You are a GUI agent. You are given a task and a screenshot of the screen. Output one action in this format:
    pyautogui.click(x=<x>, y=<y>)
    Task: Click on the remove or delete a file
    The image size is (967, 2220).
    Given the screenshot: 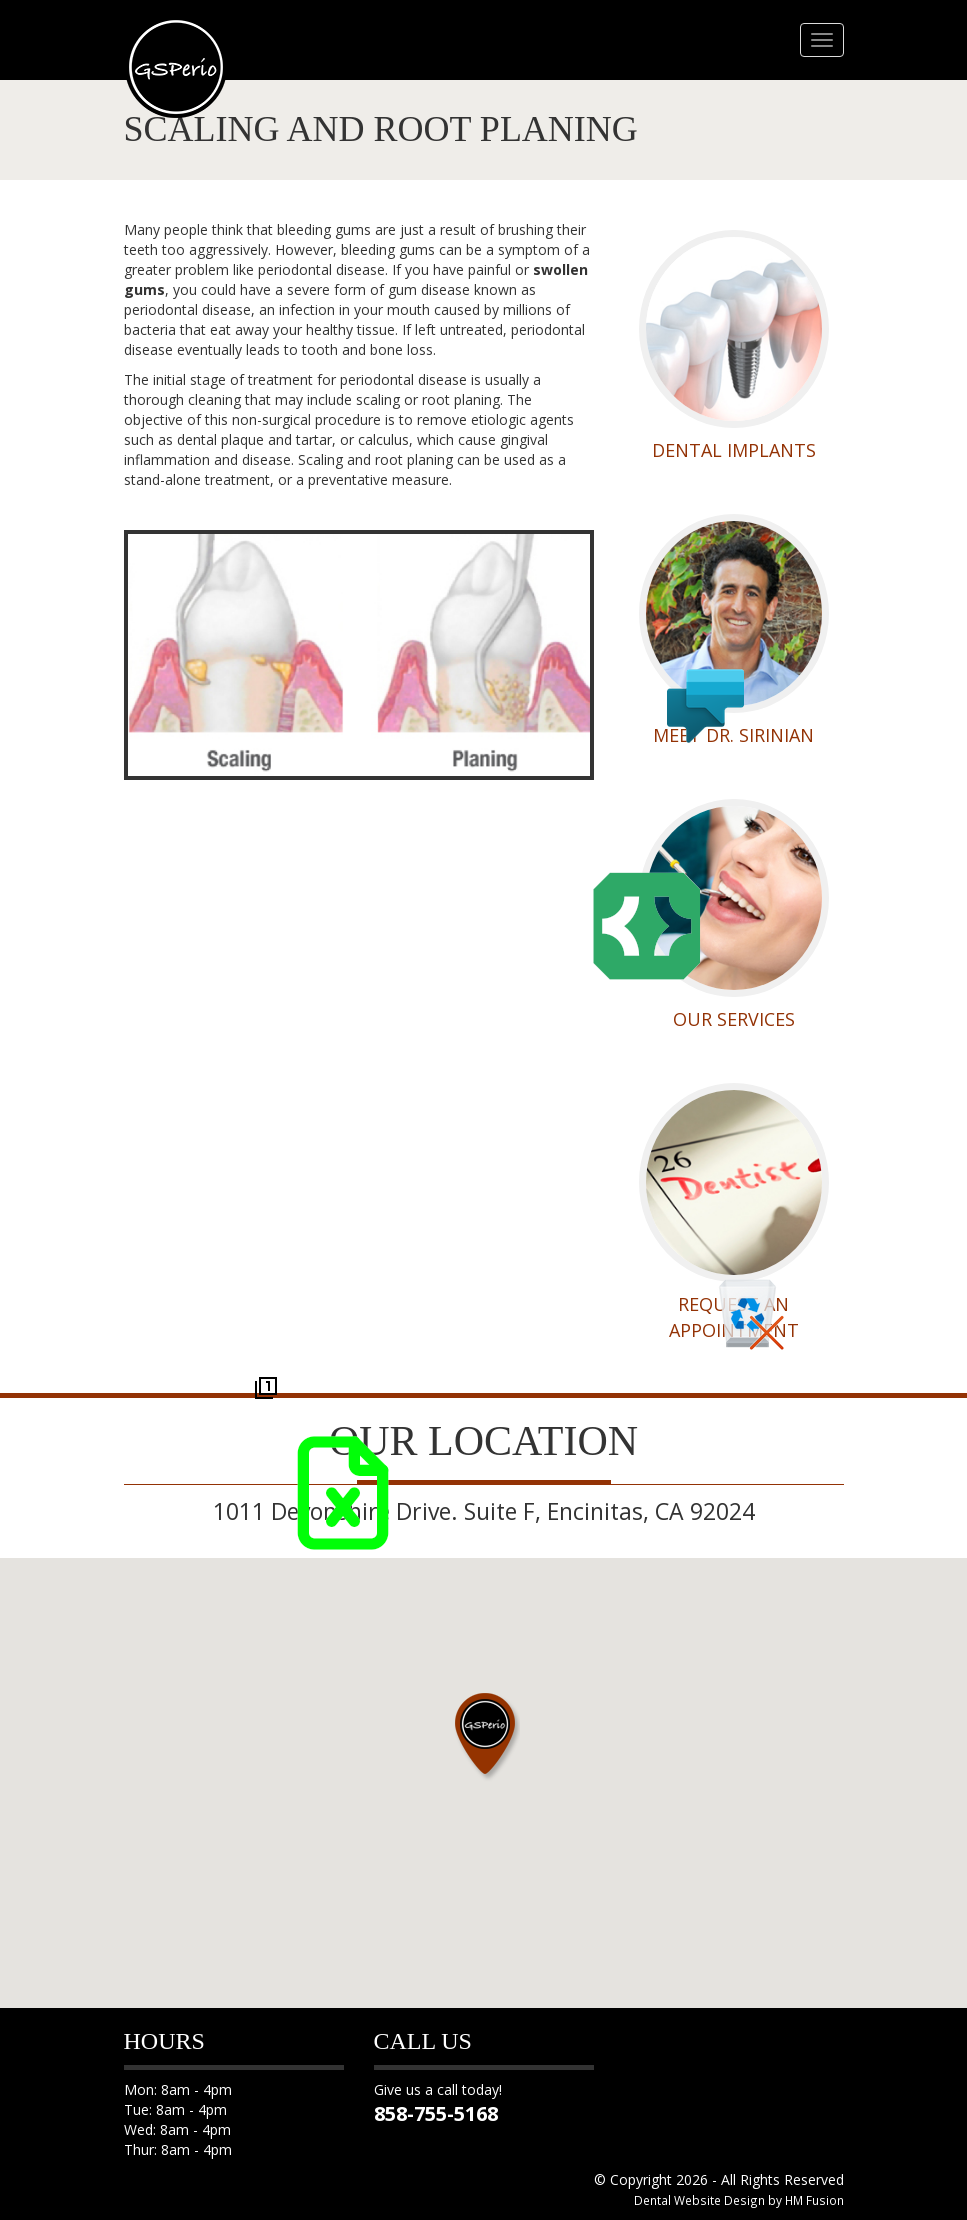 What is the action you would take?
    pyautogui.click(x=343, y=1493)
    